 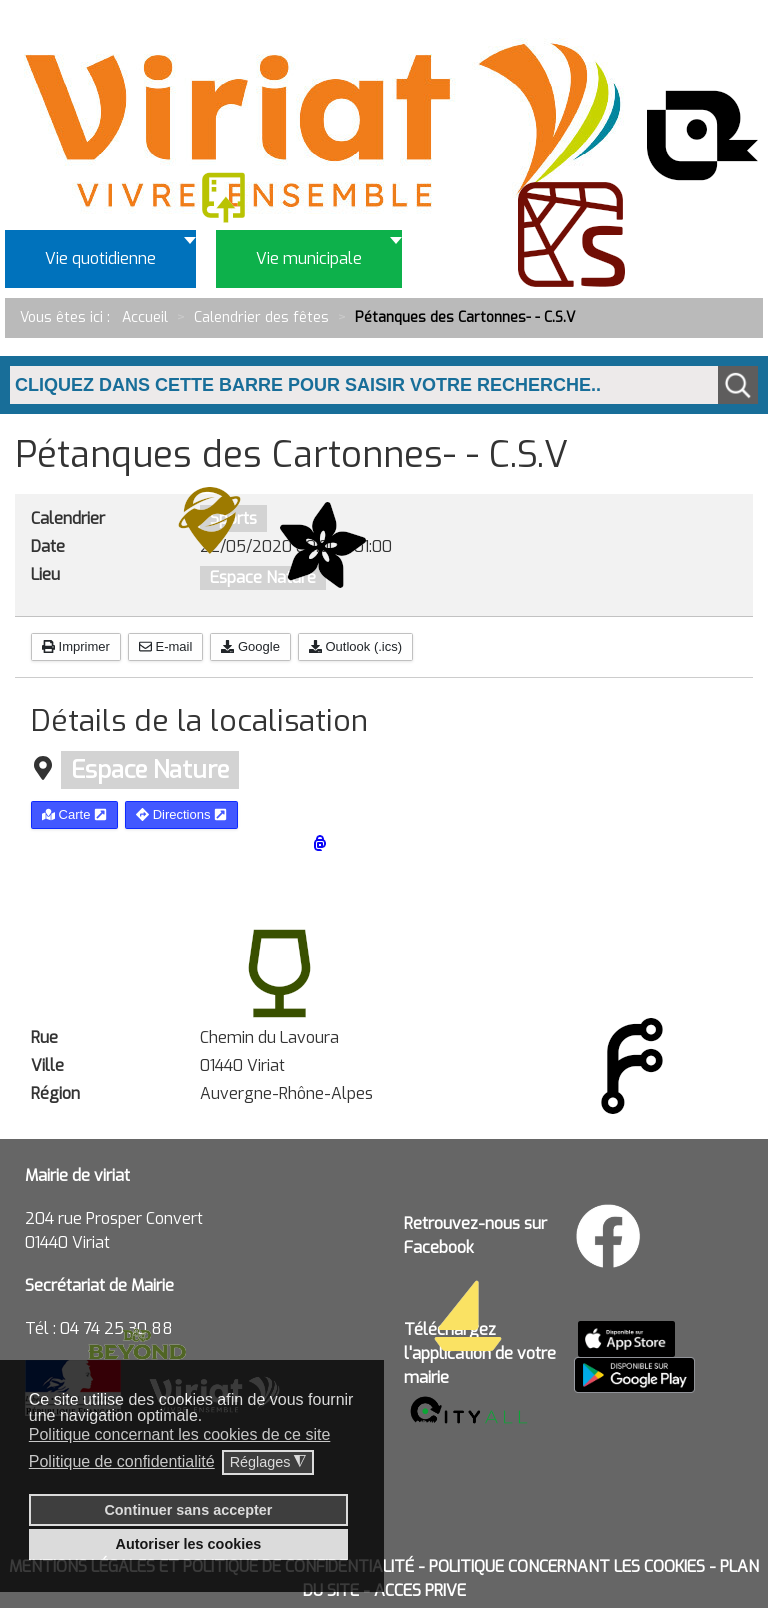 What do you see at coordinates (468, 1316) in the screenshot?
I see `view nearby marina or sailing destinations` at bounding box center [468, 1316].